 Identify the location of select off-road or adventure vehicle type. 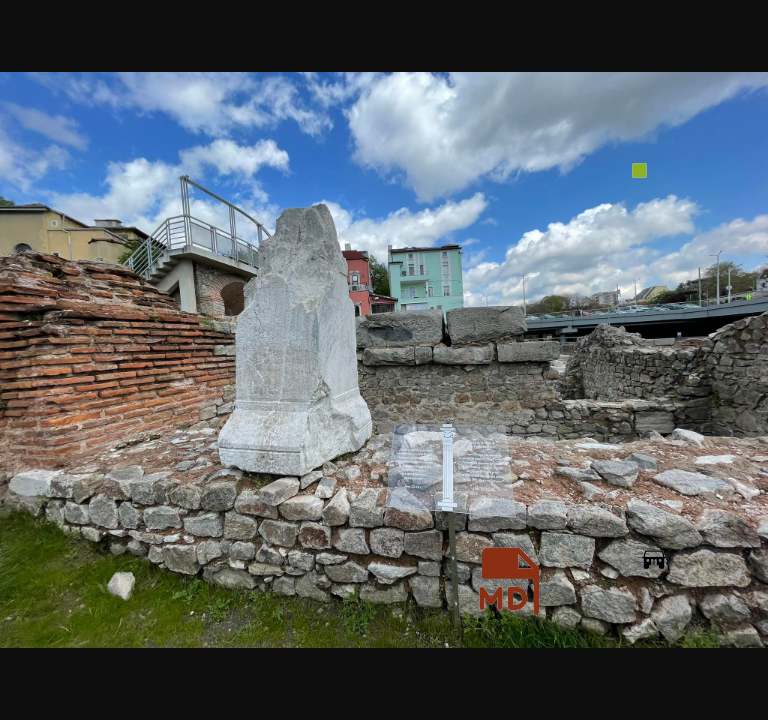
(654, 560).